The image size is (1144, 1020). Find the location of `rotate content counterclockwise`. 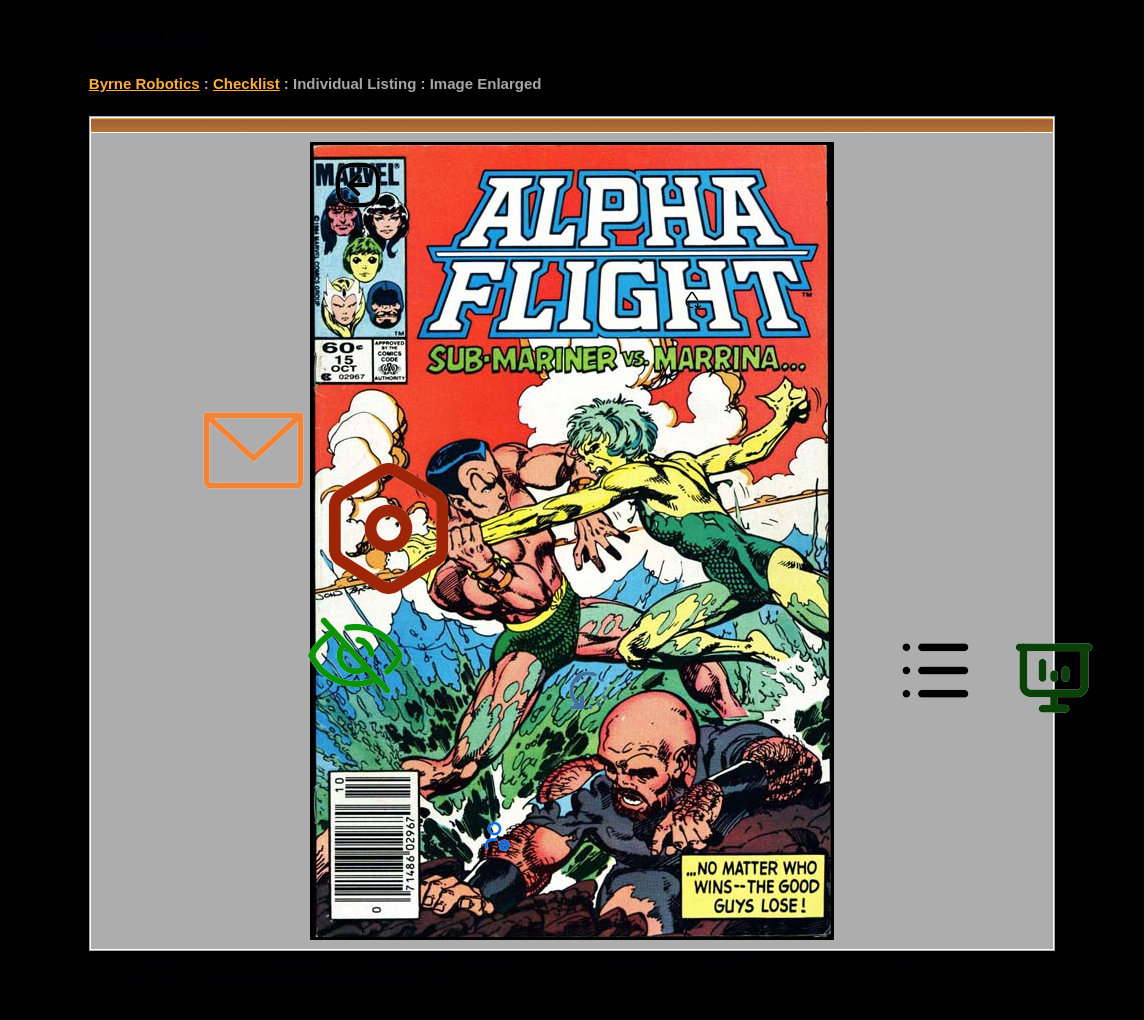

rotate content counterclockwise is located at coordinates (588, 690).